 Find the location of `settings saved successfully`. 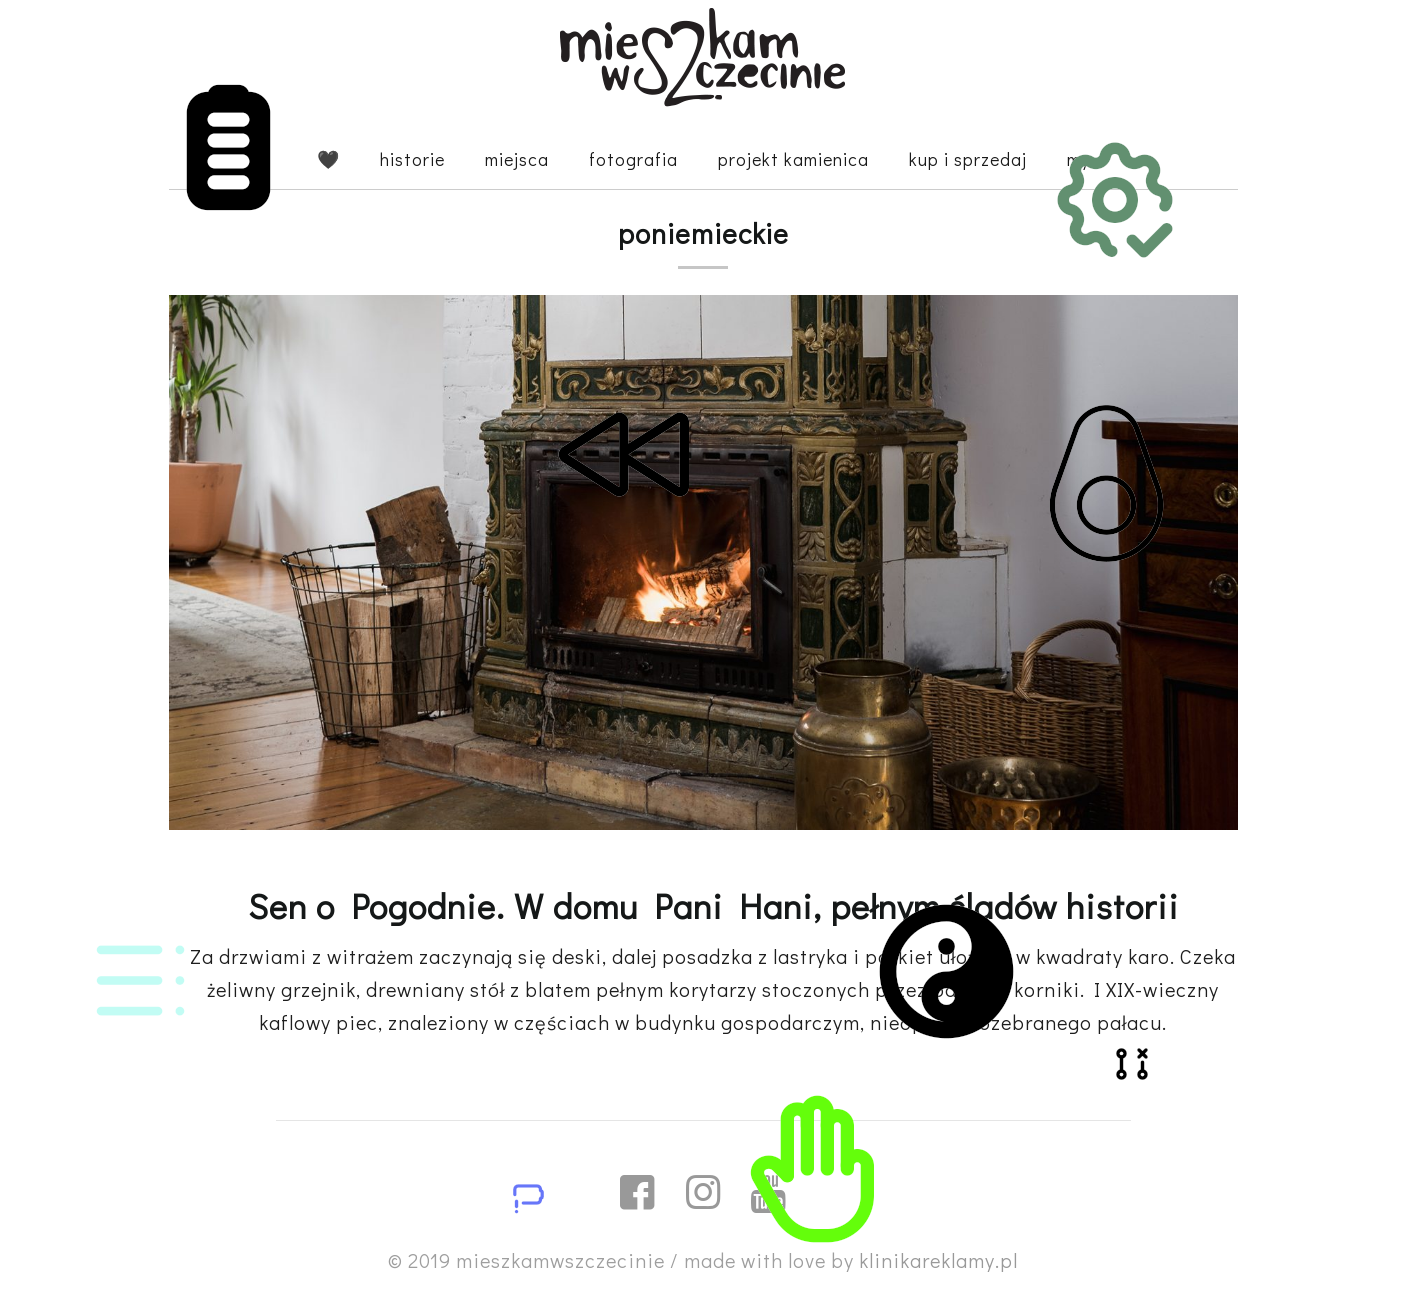

settings saved successfully is located at coordinates (1115, 200).